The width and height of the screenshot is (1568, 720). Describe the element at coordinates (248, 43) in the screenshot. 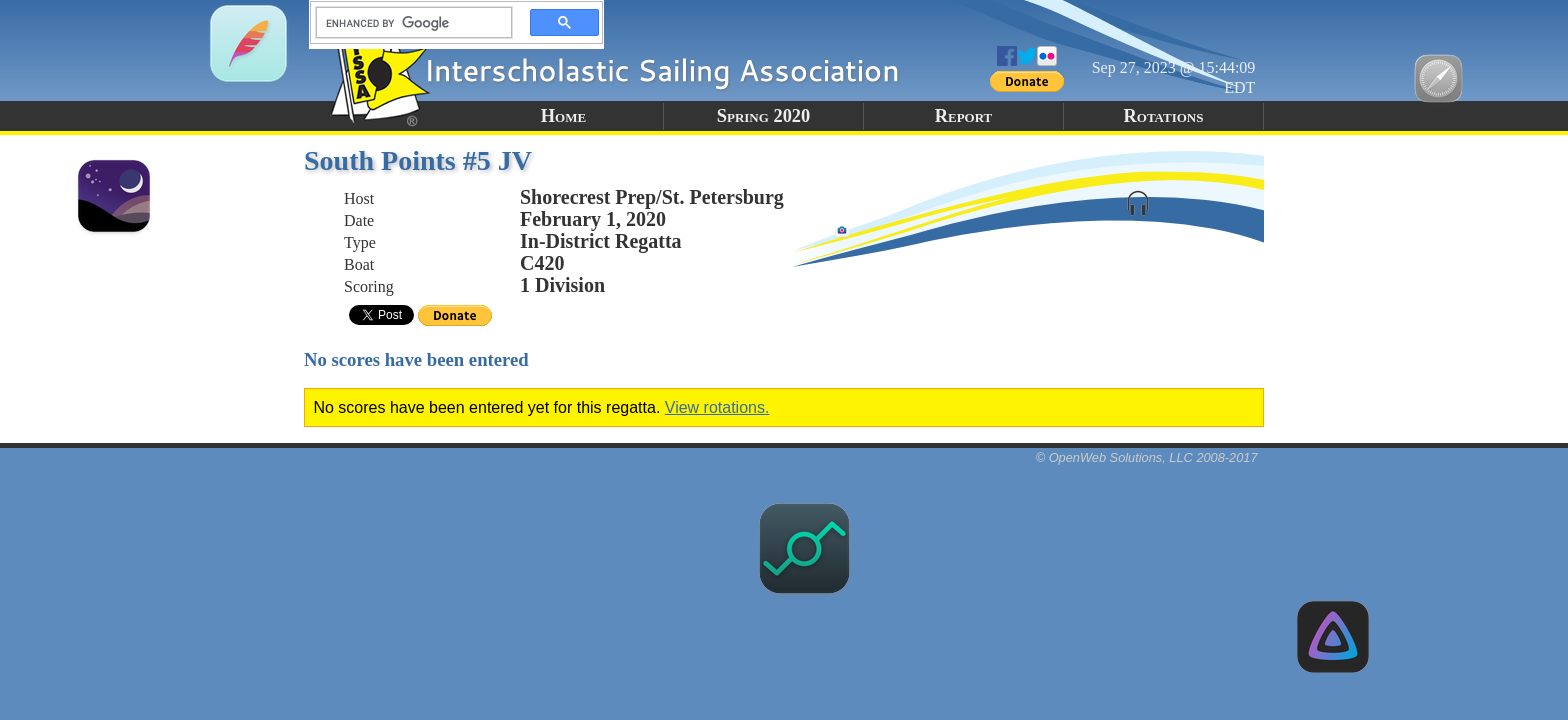

I see `launch apache jmeter application` at that location.